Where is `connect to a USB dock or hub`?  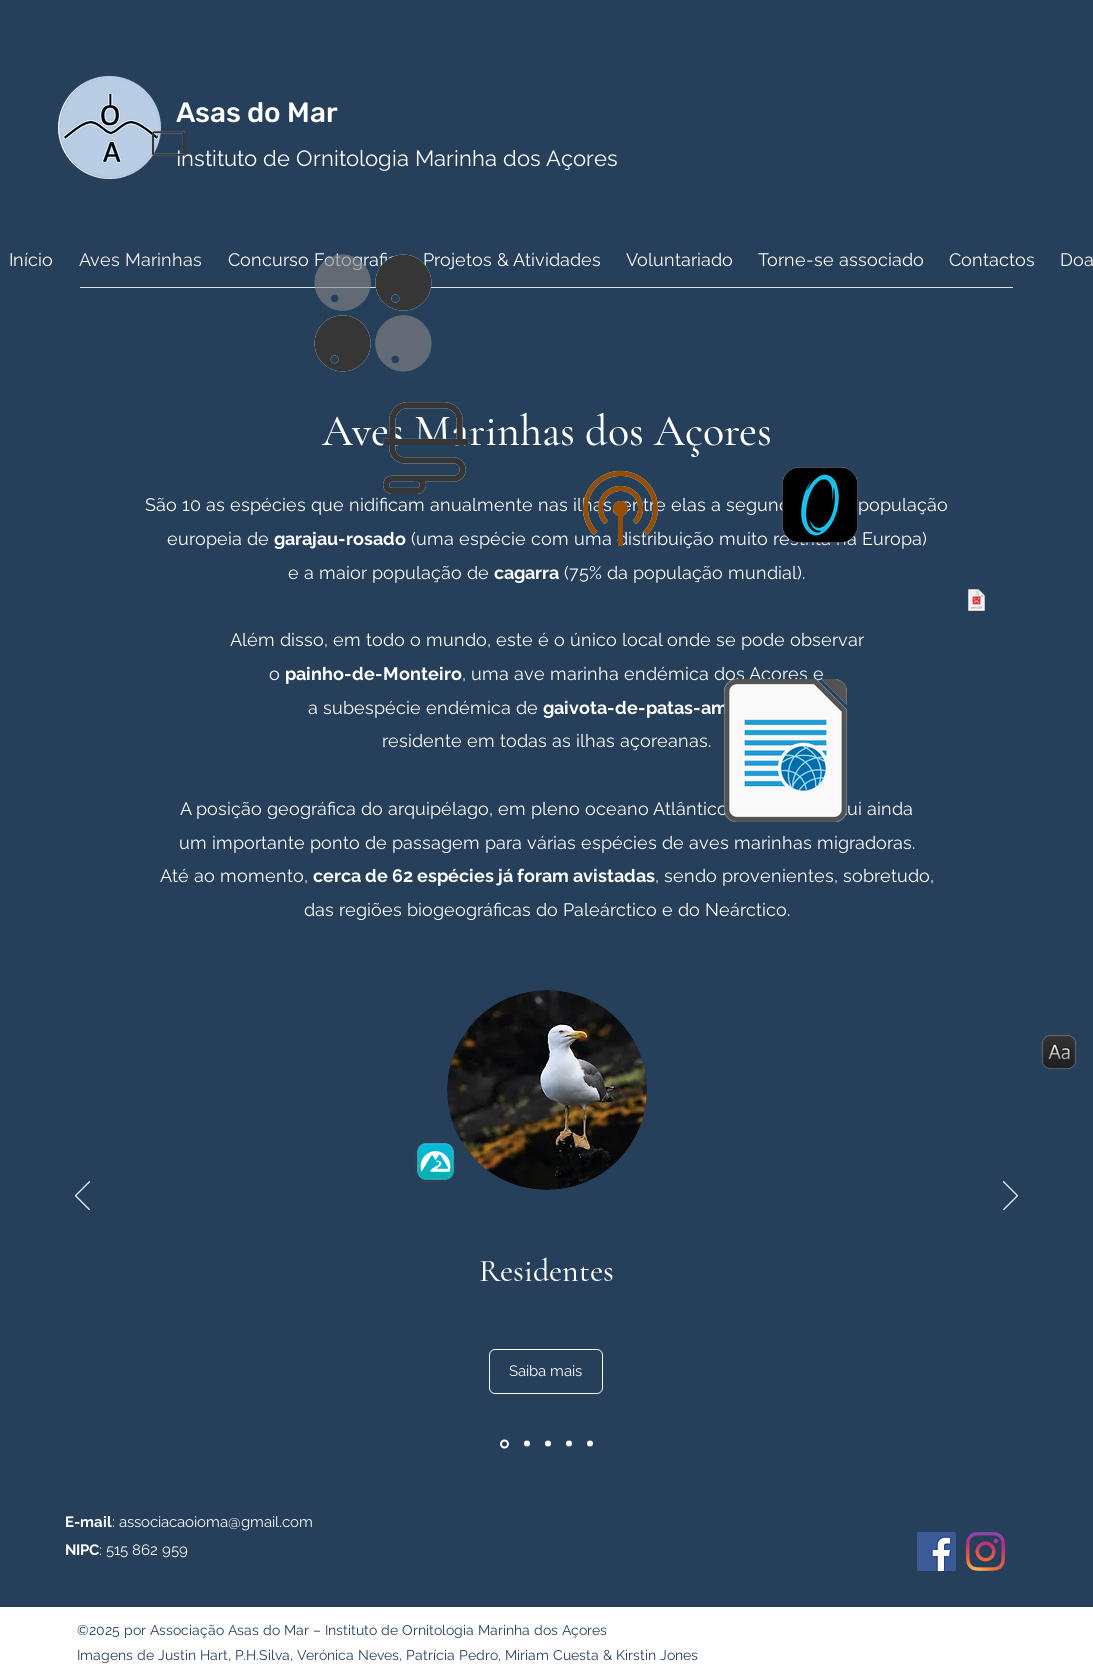
connect to a USB dock or hub is located at coordinates (426, 445).